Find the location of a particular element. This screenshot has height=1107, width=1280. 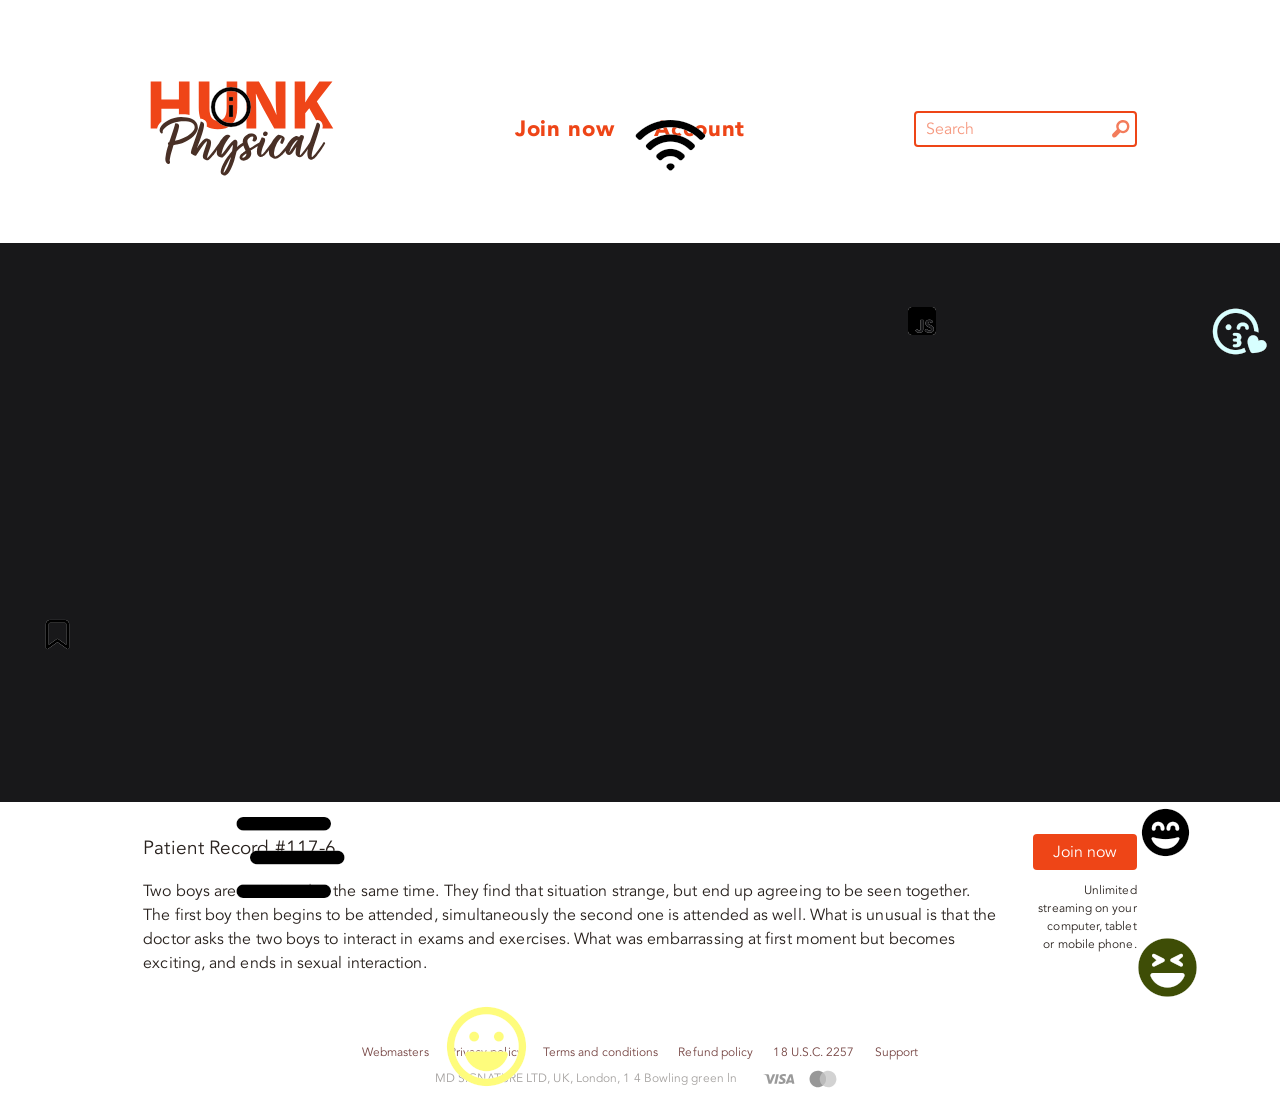

view more information about this item is located at coordinates (231, 107).